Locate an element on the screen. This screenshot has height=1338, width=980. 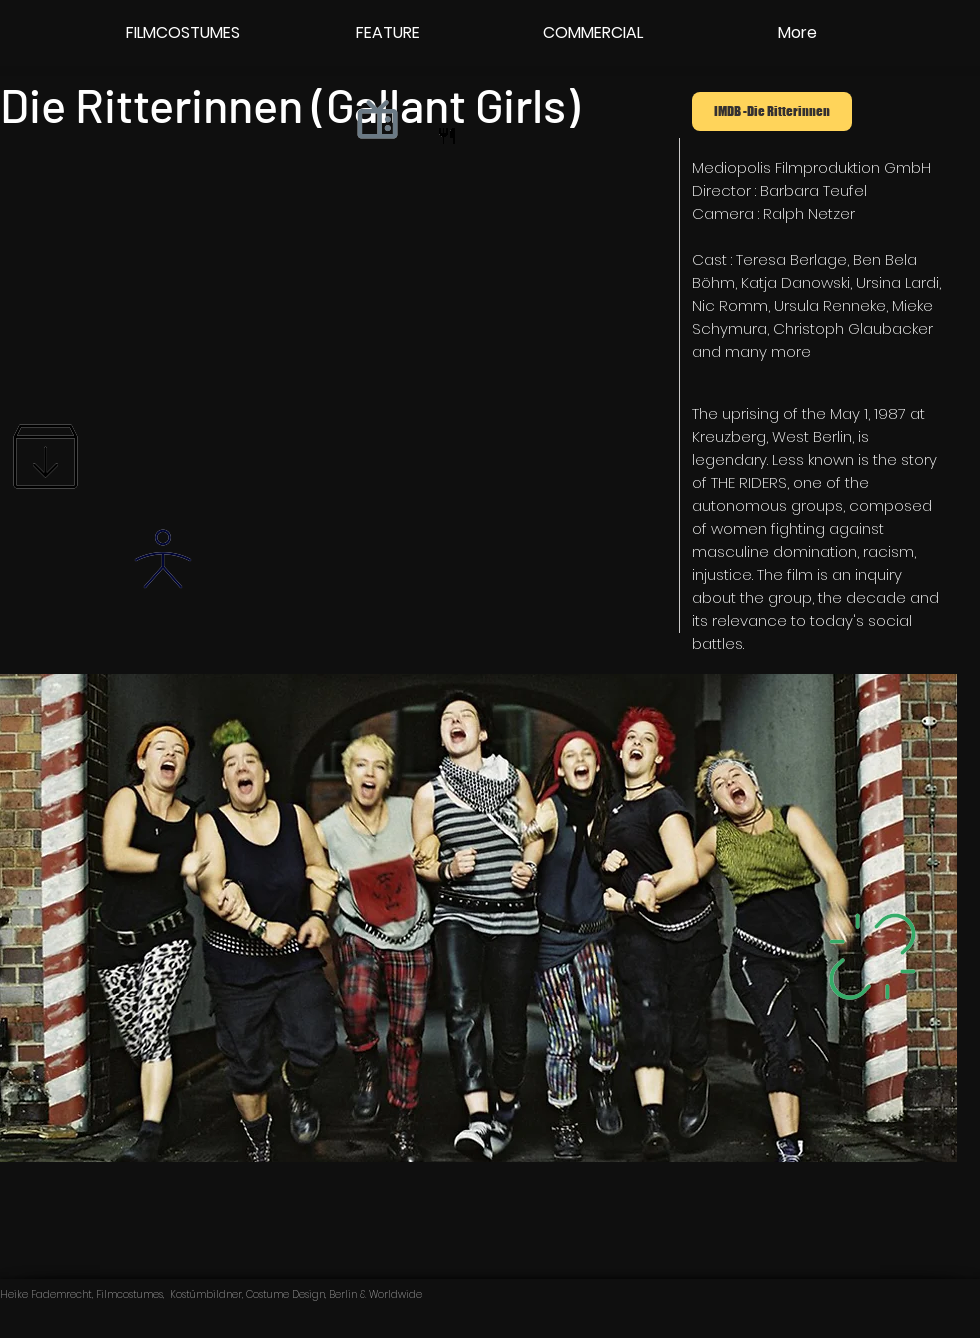
access TV or video streaming services is located at coordinates (377, 121).